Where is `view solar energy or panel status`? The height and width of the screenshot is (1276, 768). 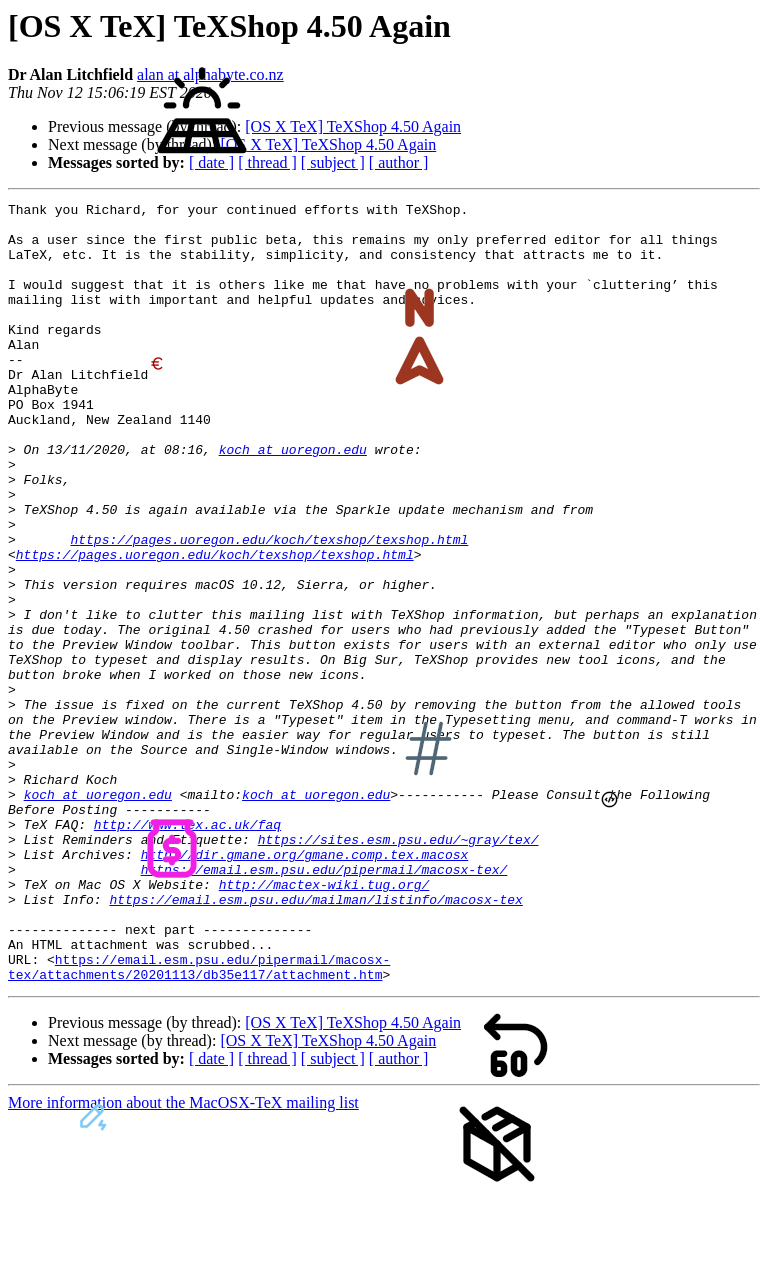
view solar energy or panel status is located at coordinates (202, 115).